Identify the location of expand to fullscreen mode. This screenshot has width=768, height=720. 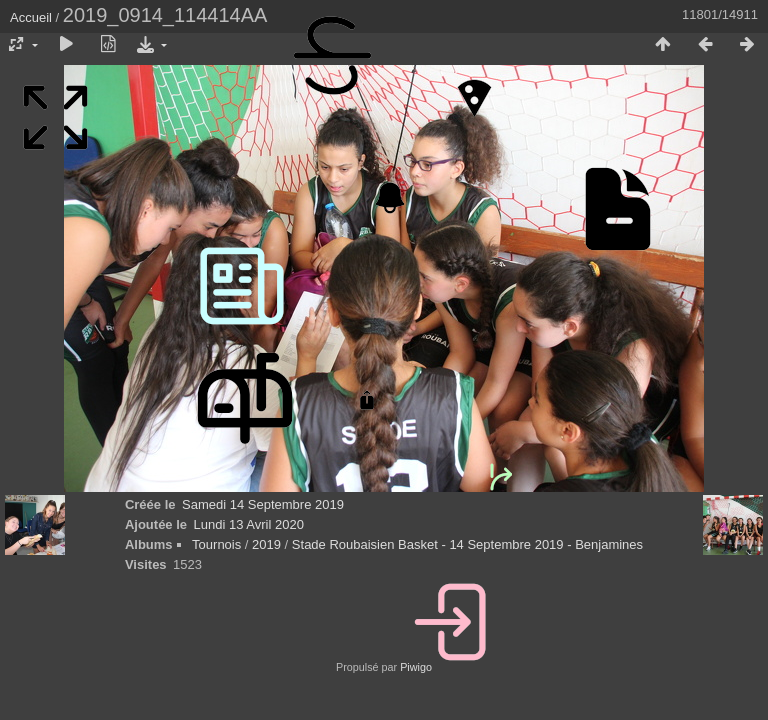
(55, 117).